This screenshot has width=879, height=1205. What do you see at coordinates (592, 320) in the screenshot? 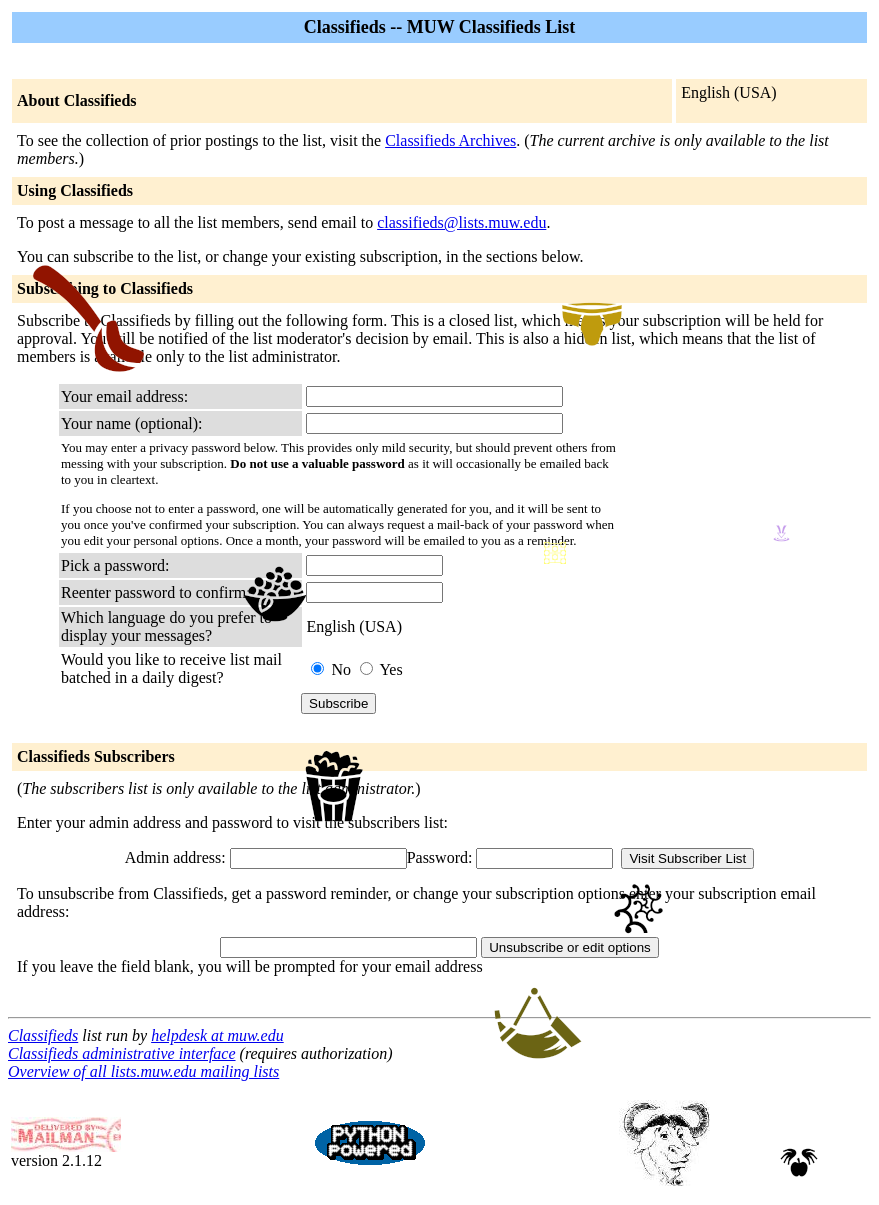
I see `browse underwear or intimate apparel category` at bounding box center [592, 320].